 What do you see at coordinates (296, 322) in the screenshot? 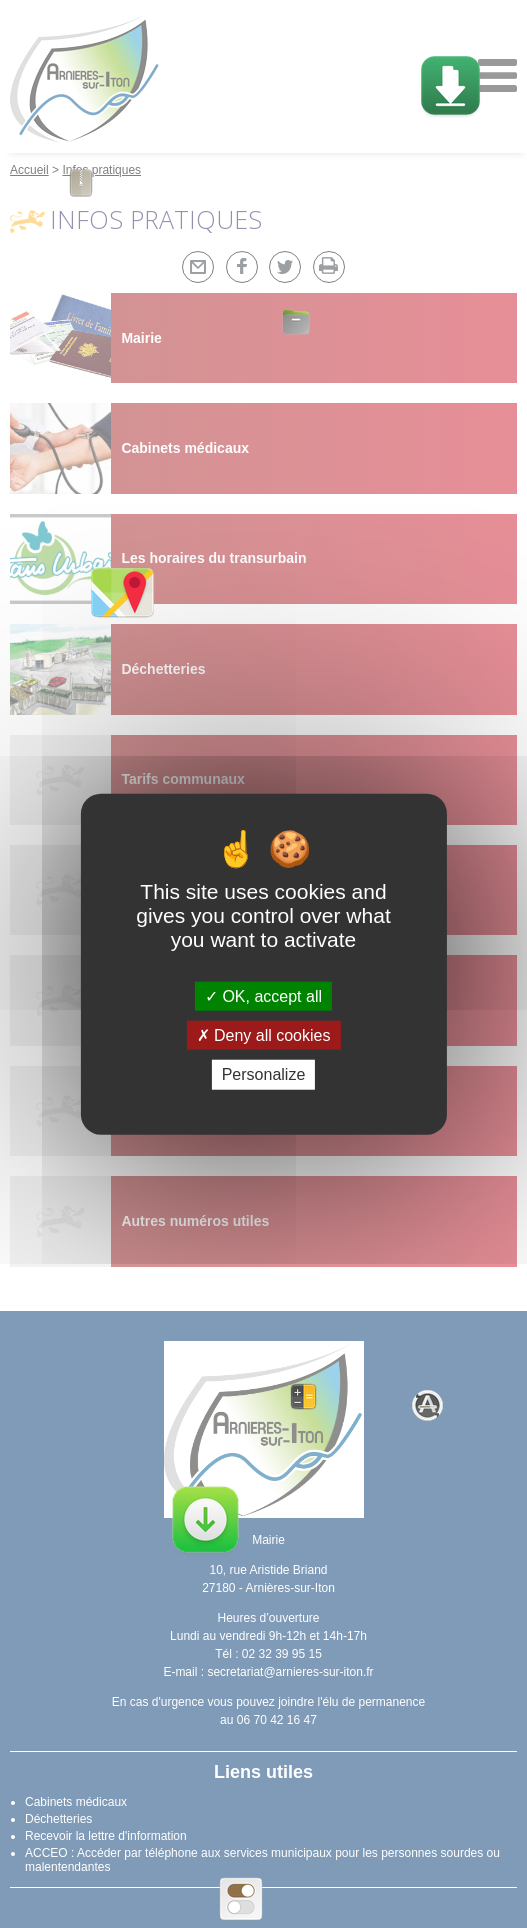
I see `open the file manager application` at bounding box center [296, 322].